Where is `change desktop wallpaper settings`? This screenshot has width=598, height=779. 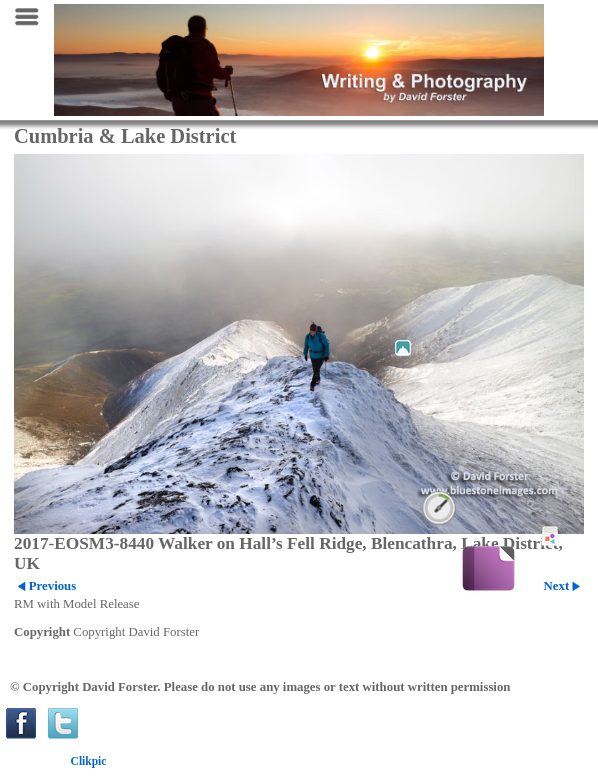 change desktop wallpaper settings is located at coordinates (488, 566).